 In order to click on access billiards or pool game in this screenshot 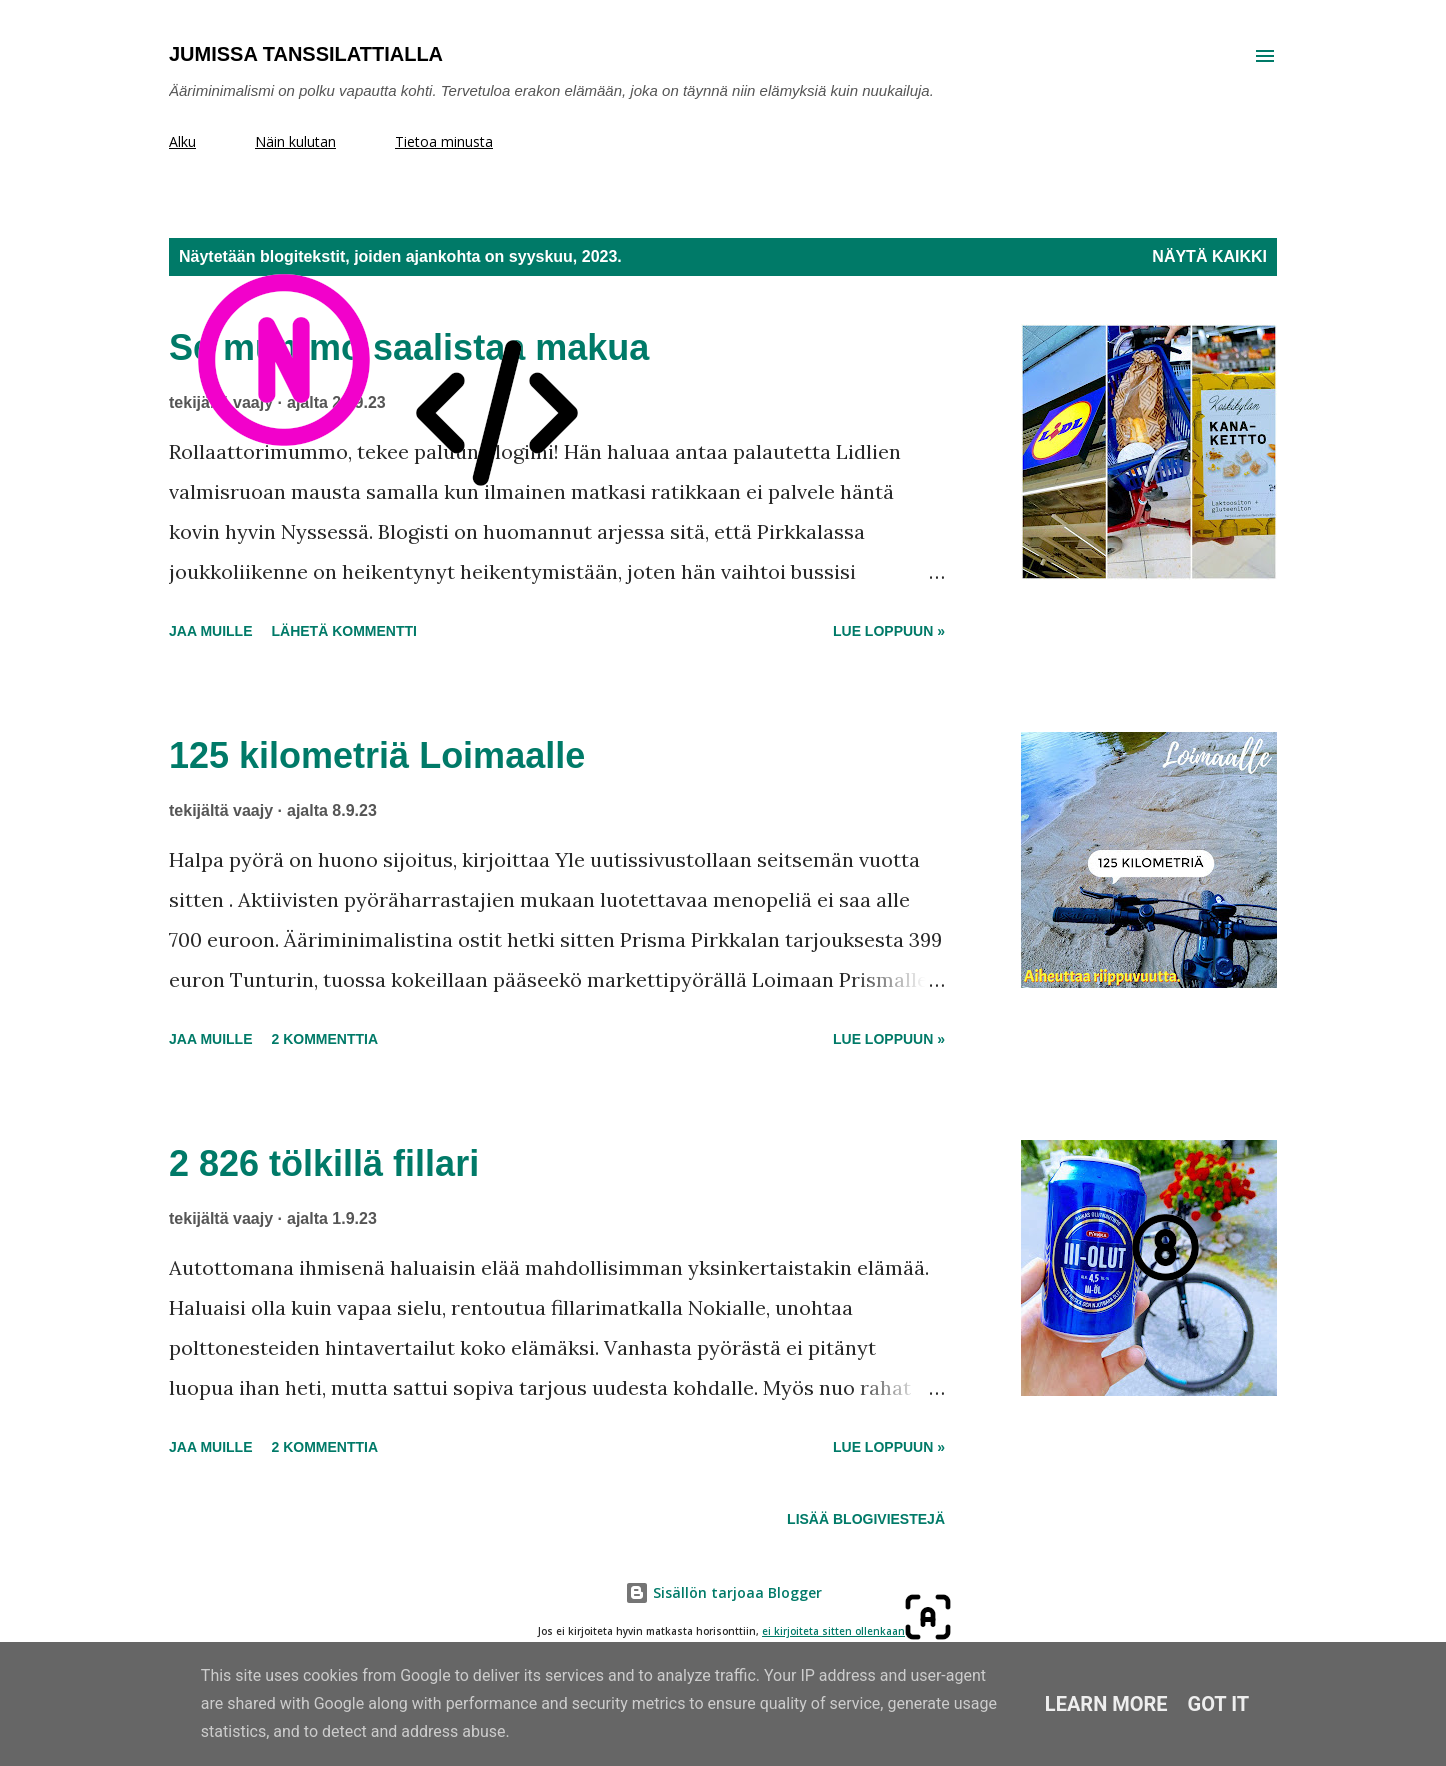, I will do `click(1165, 1247)`.